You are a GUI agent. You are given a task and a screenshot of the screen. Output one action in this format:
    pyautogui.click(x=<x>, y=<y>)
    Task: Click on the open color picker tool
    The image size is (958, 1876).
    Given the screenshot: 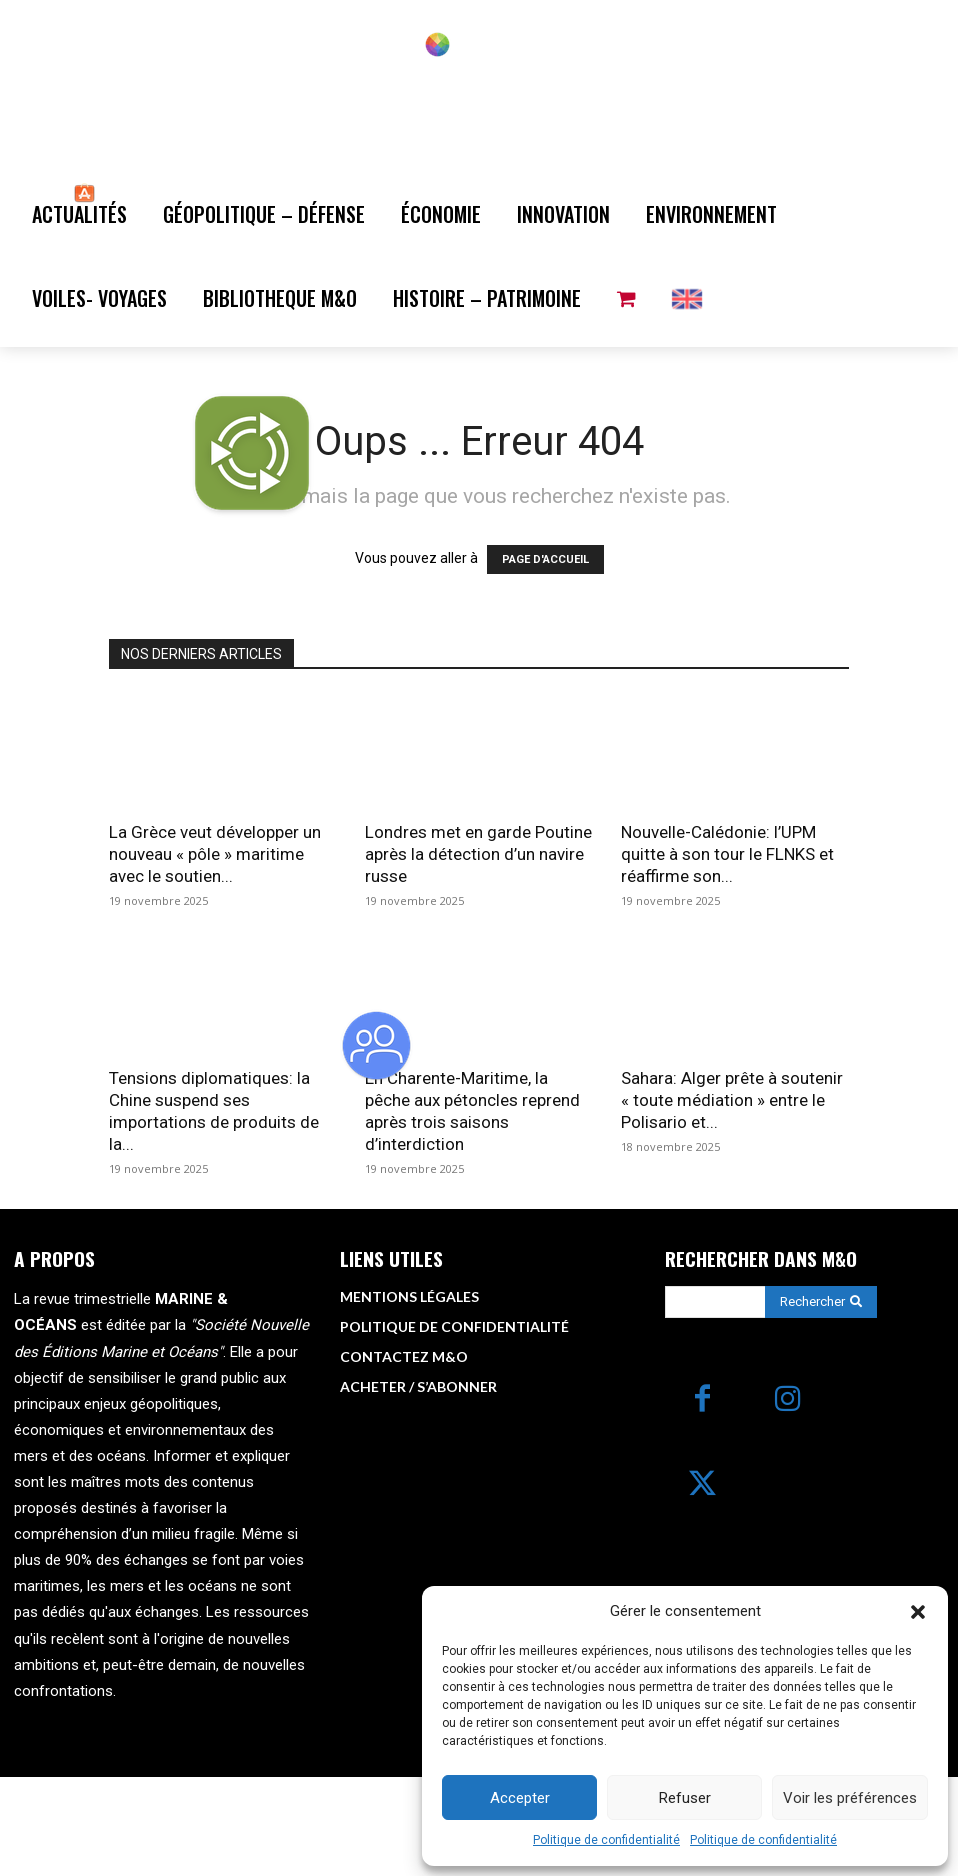 What is the action you would take?
    pyautogui.click(x=437, y=44)
    